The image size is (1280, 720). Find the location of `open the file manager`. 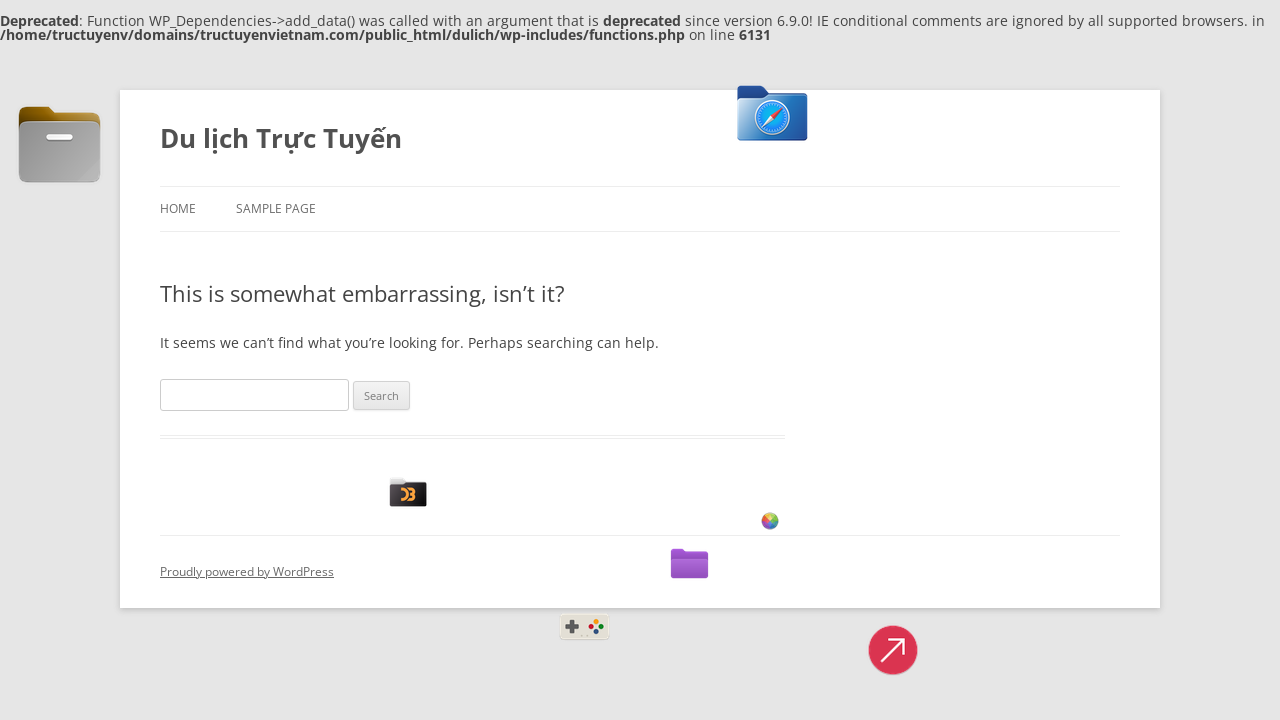

open the file manager is located at coordinates (59, 144).